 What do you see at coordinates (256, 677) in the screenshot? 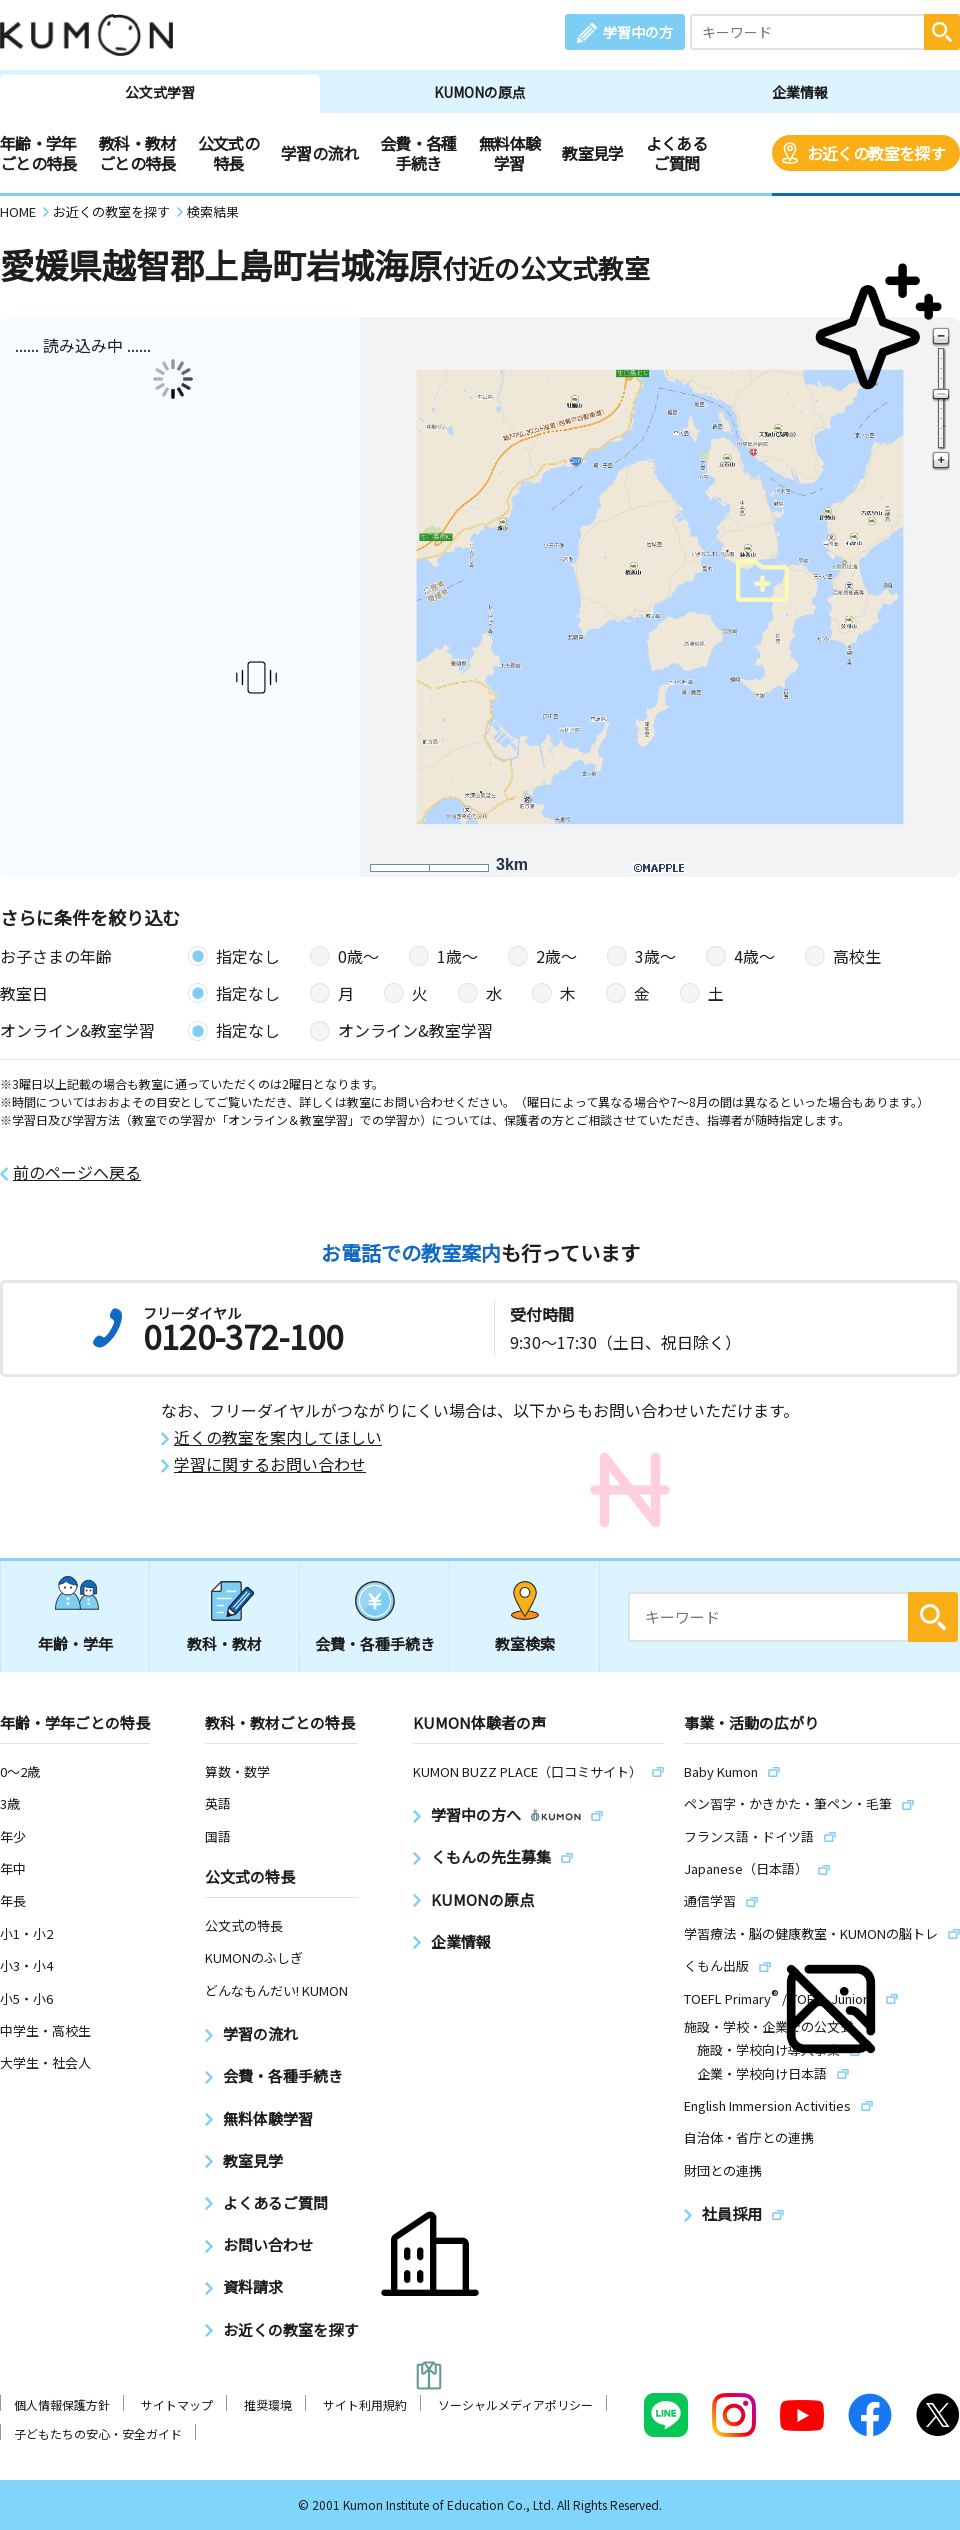
I see `toggle vibration mode on your device` at bounding box center [256, 677].